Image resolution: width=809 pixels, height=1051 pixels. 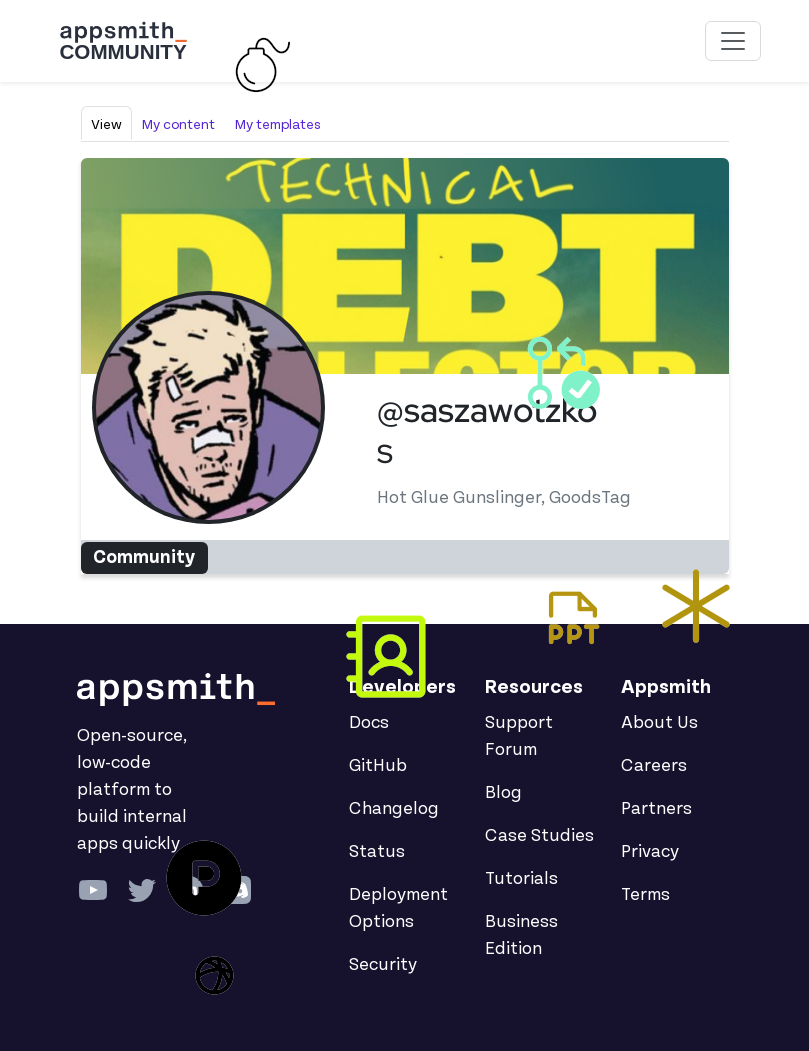 I want to click on open a PowerPoint presentation file, so click(x=573, y=620).